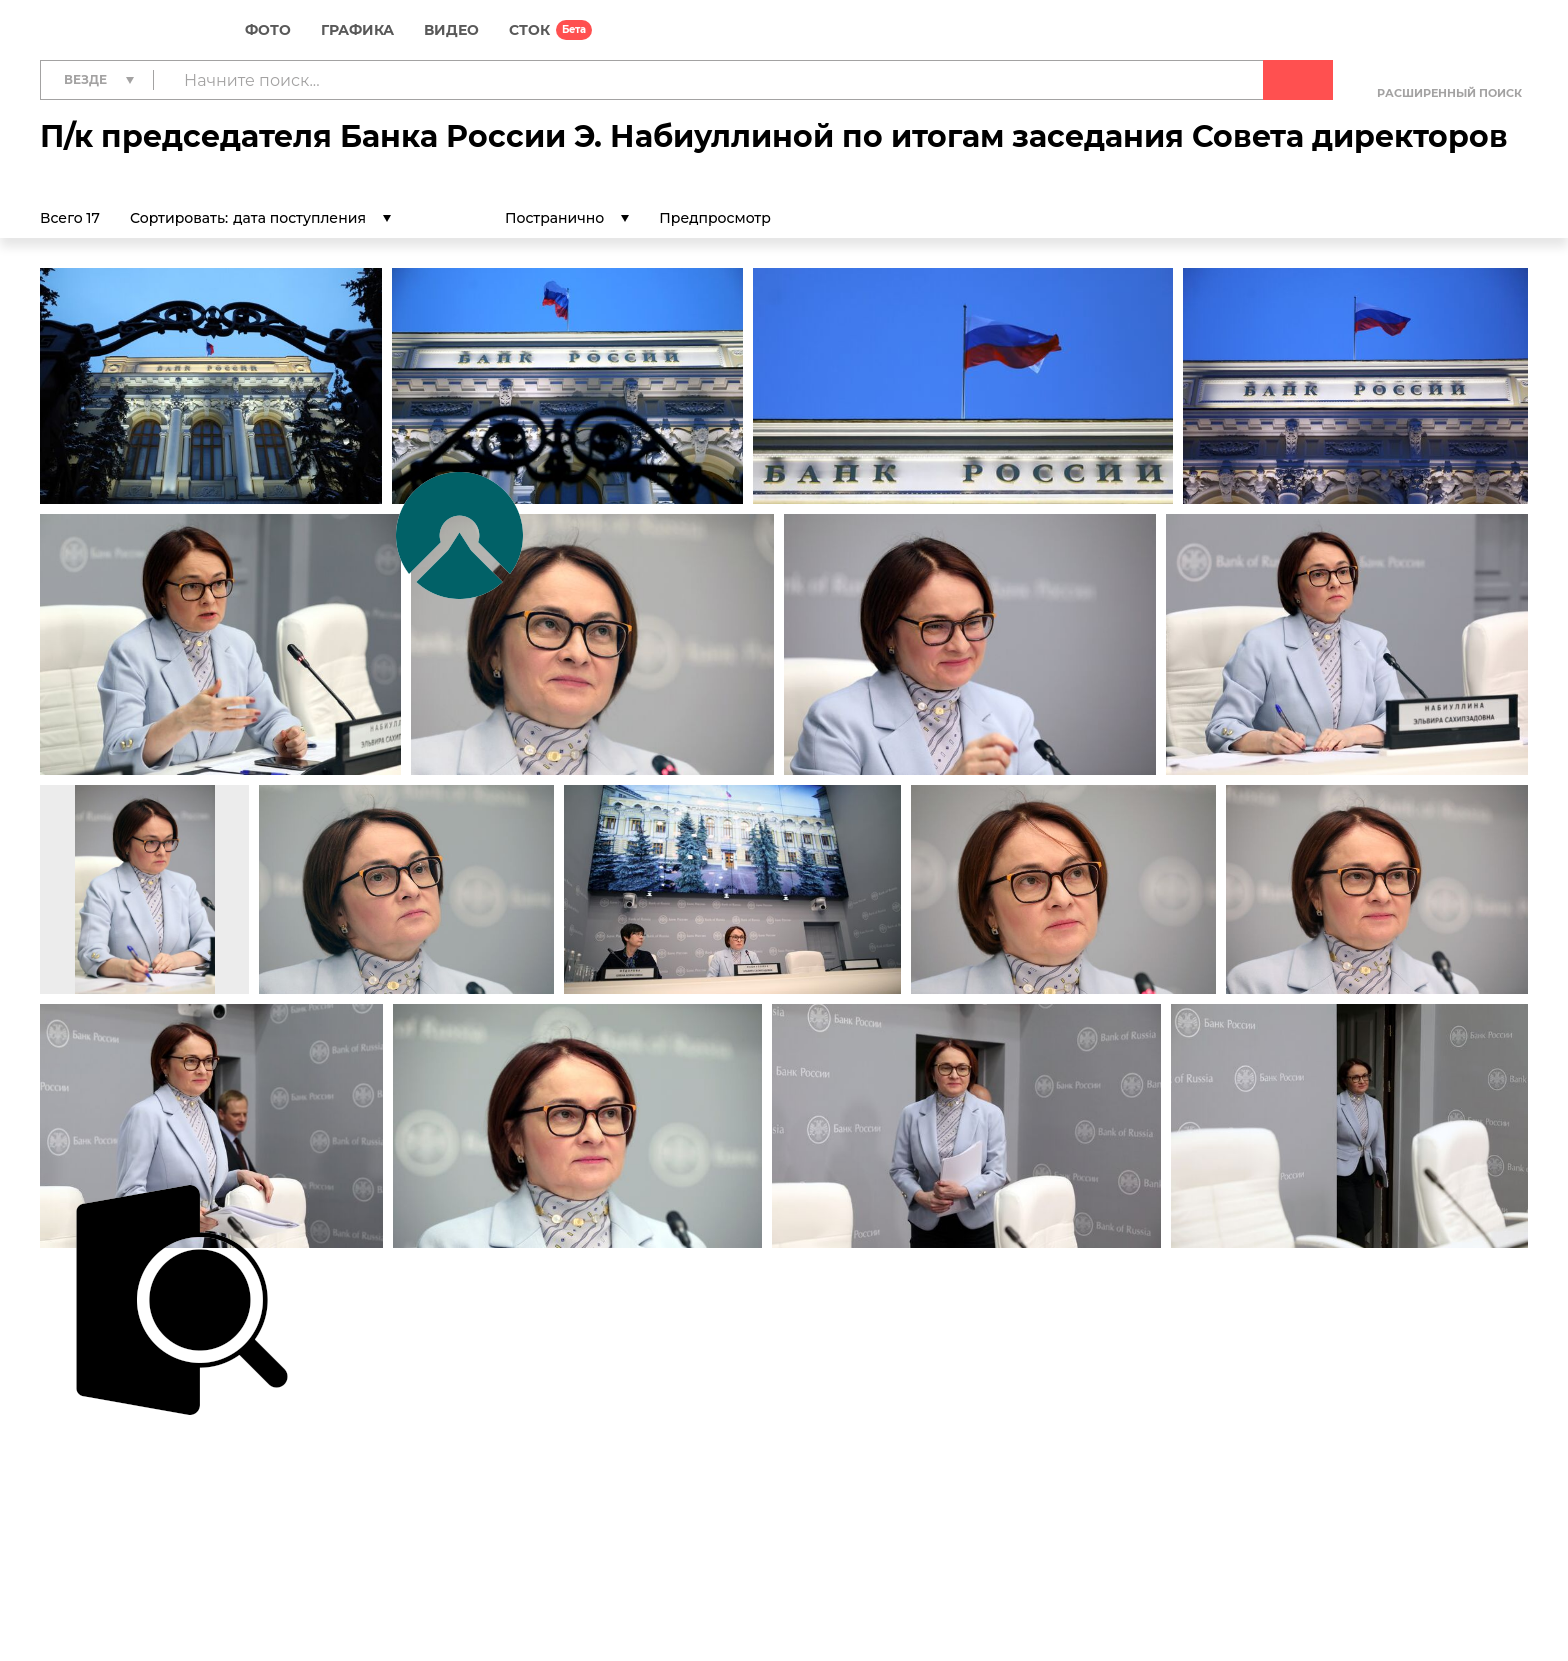 The height and width of the screenshot is (1661, 1568). I want to click on open the komoot app, so click(459, 535).